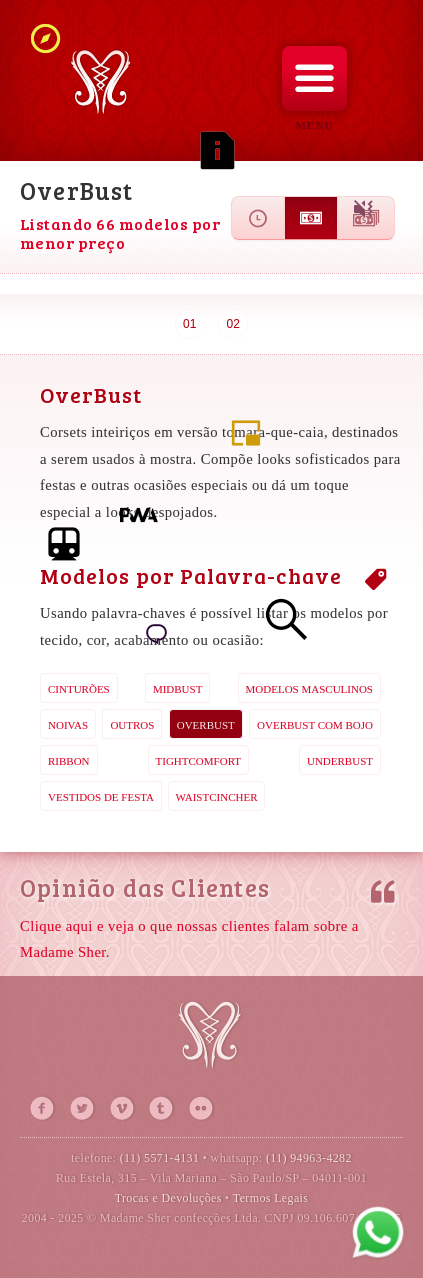 The height and width of the screenshot is (1278, 423). What do you see at coordinates (45, 38) in the screenshot?
I see `access navigation or direction features` at bounding box center [45, 38].